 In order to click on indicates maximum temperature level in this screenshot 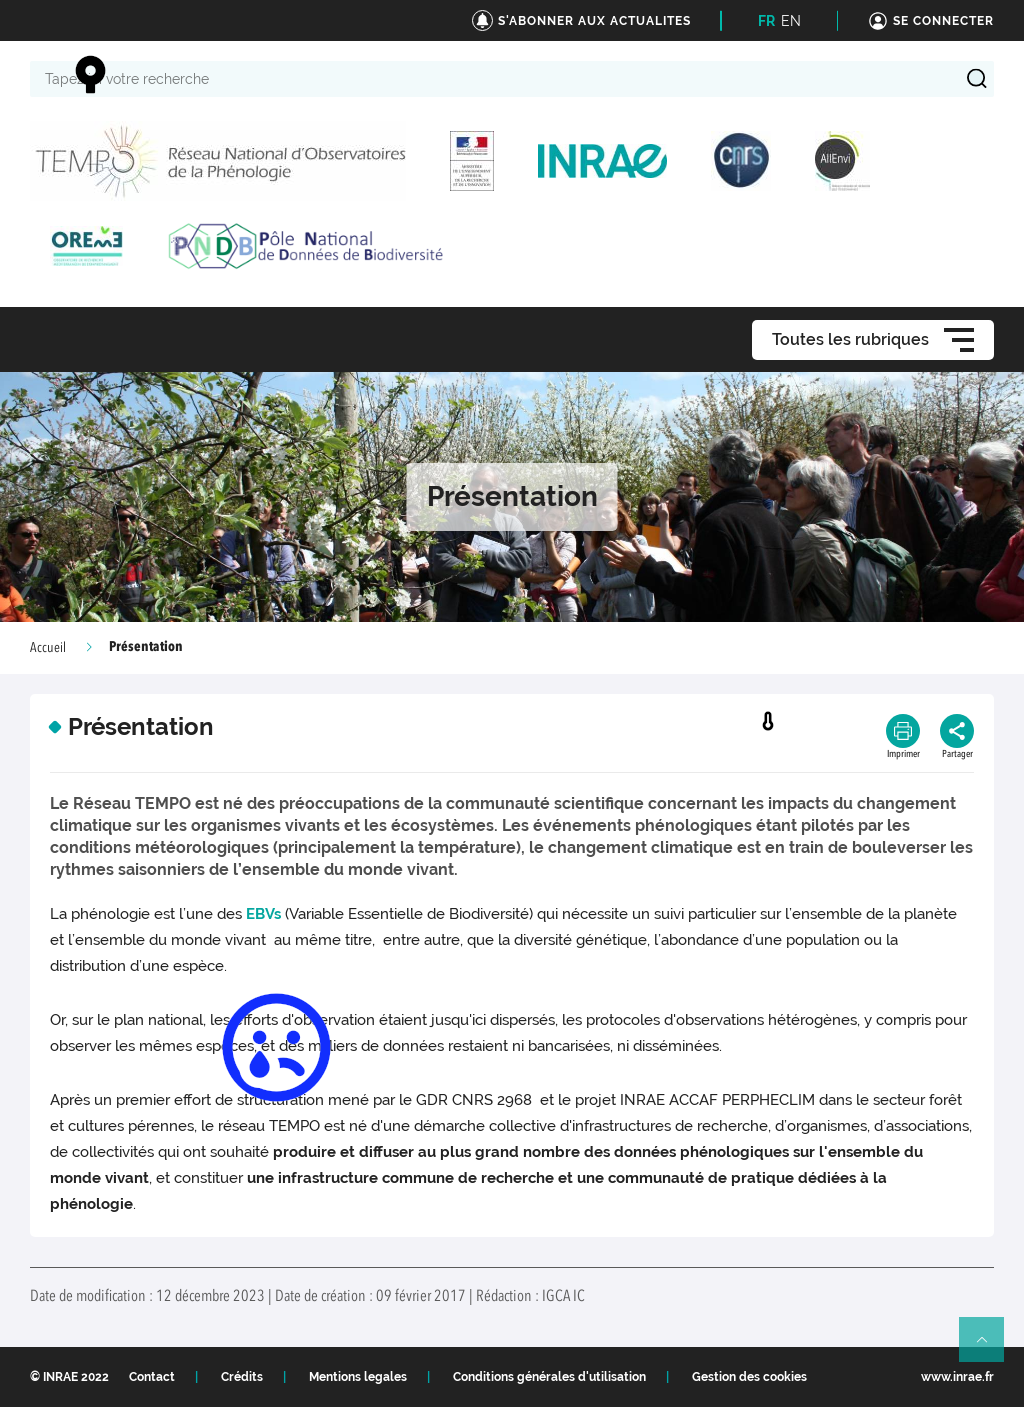, I will do `click(768, 721)`.